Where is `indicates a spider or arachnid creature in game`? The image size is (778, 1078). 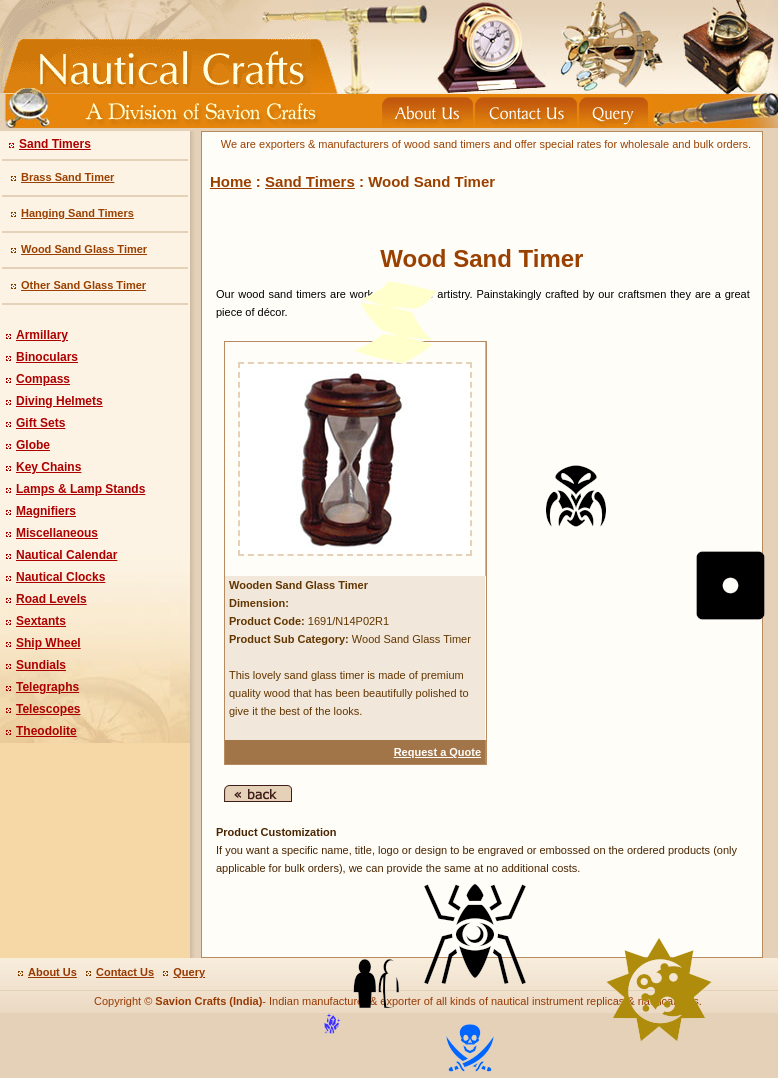 indicates a spider or arachnid creature in game is located at coordinates (475, 934).